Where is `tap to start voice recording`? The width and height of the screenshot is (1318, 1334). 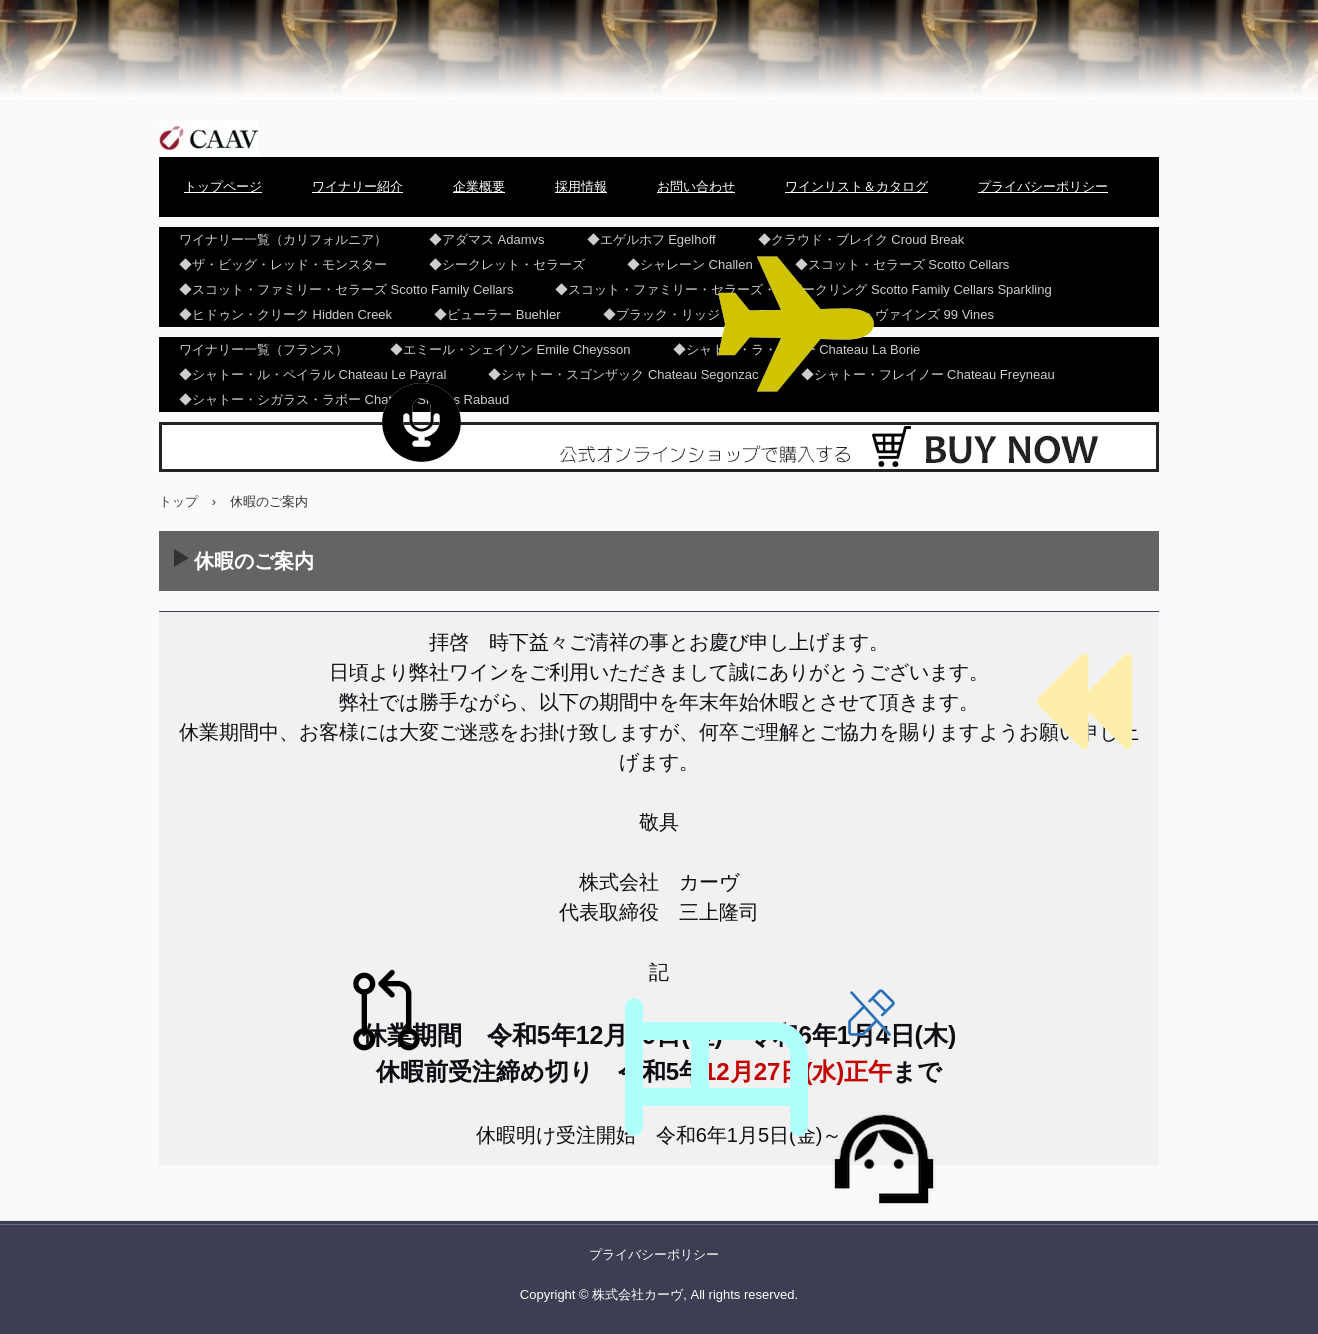
tap to start voice recording is located at coordinates (421, 422).